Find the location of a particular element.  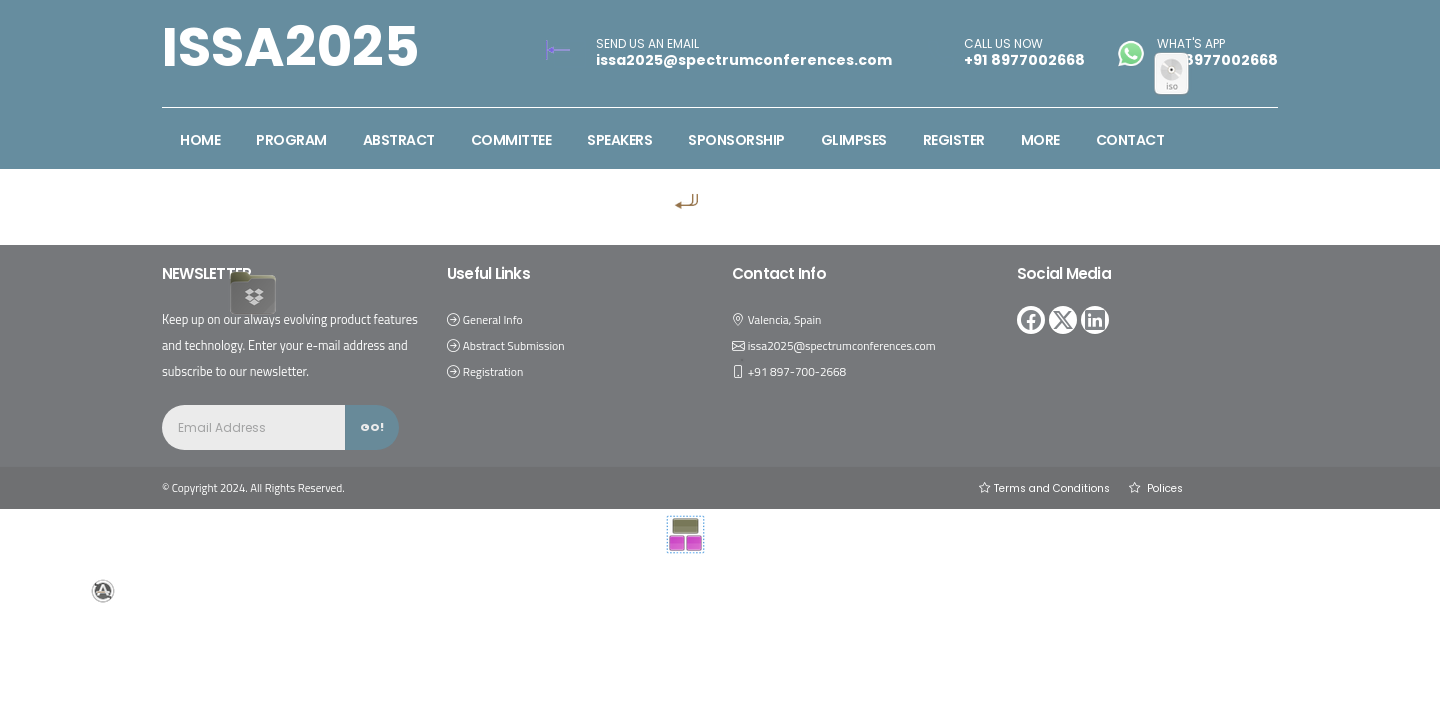

open your dropbox synced folder is located at coordinates (253, 293).